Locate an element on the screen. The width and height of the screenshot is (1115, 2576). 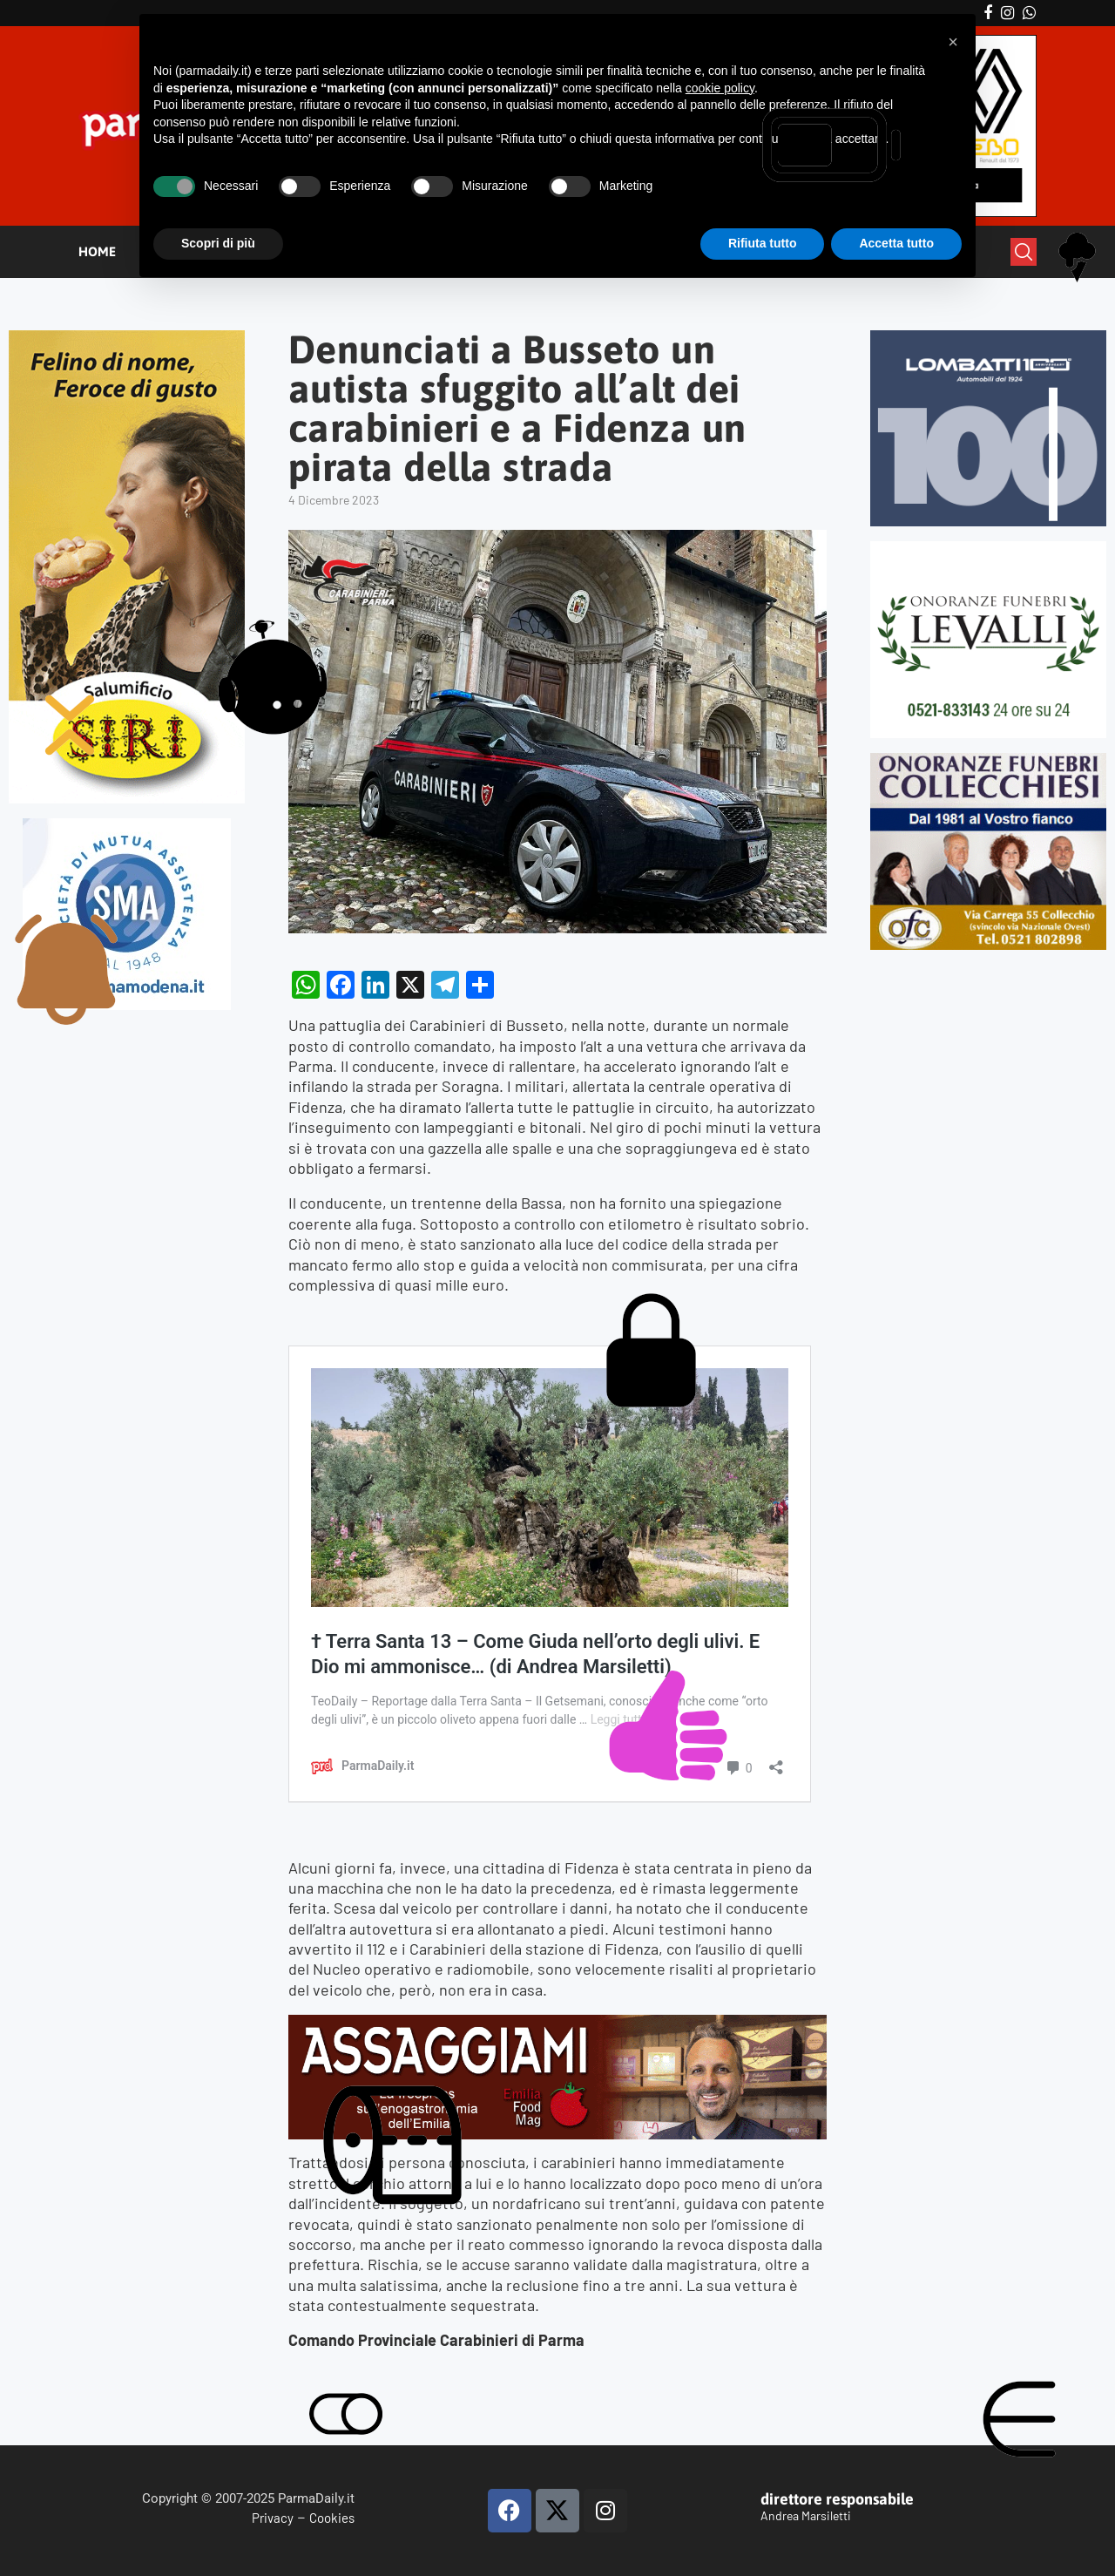
indicates a locked or secured item is located at coordinates (651, 1350).